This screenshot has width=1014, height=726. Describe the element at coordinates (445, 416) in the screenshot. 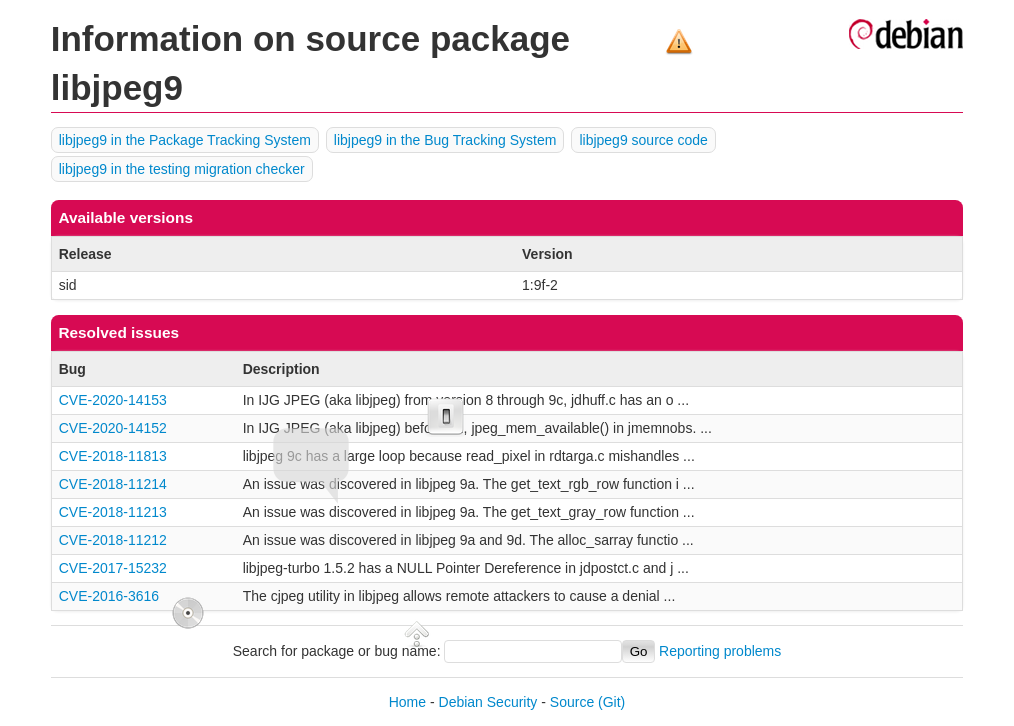

I see `shut down or power off the system` at that location.